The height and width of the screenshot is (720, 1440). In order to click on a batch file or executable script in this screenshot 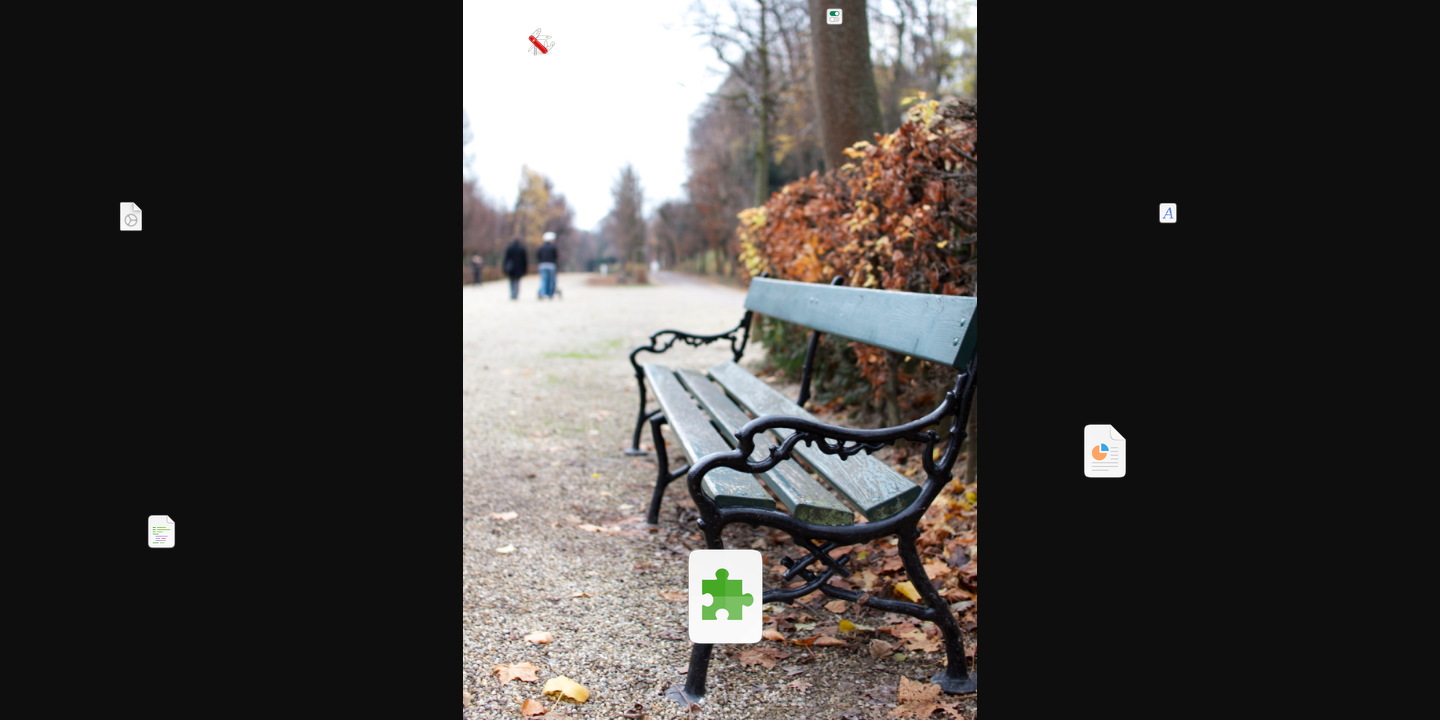, I will do `click(131, 217)`.